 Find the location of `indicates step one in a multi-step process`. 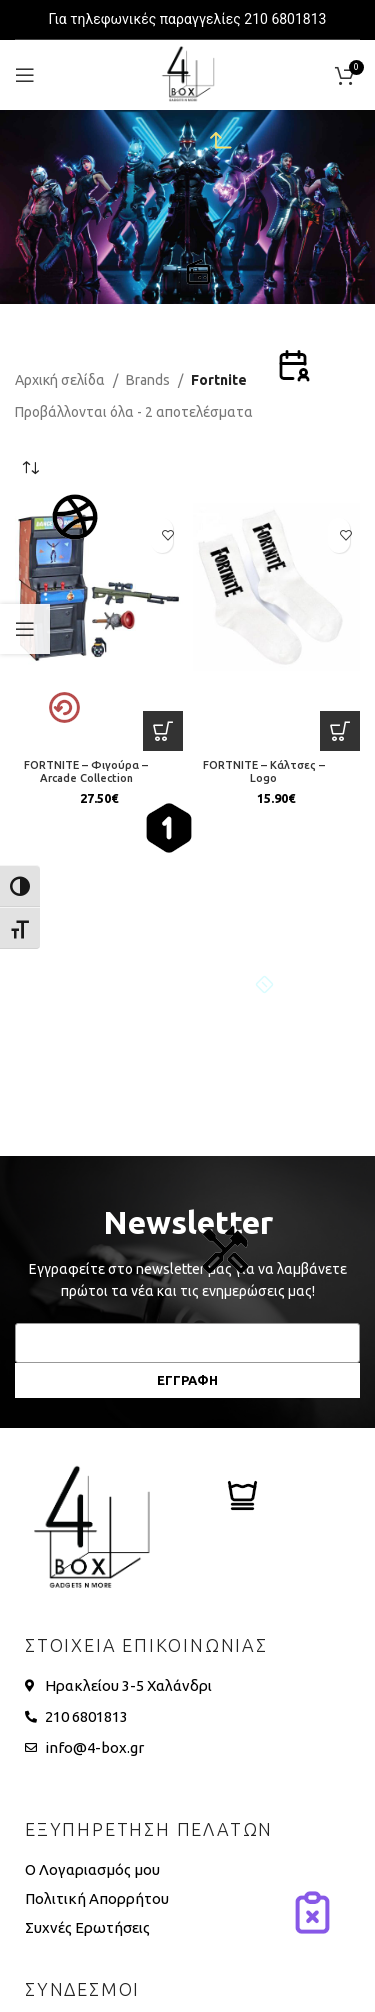

indicates step one in a multi-step process is located at coordinates (169, 828).